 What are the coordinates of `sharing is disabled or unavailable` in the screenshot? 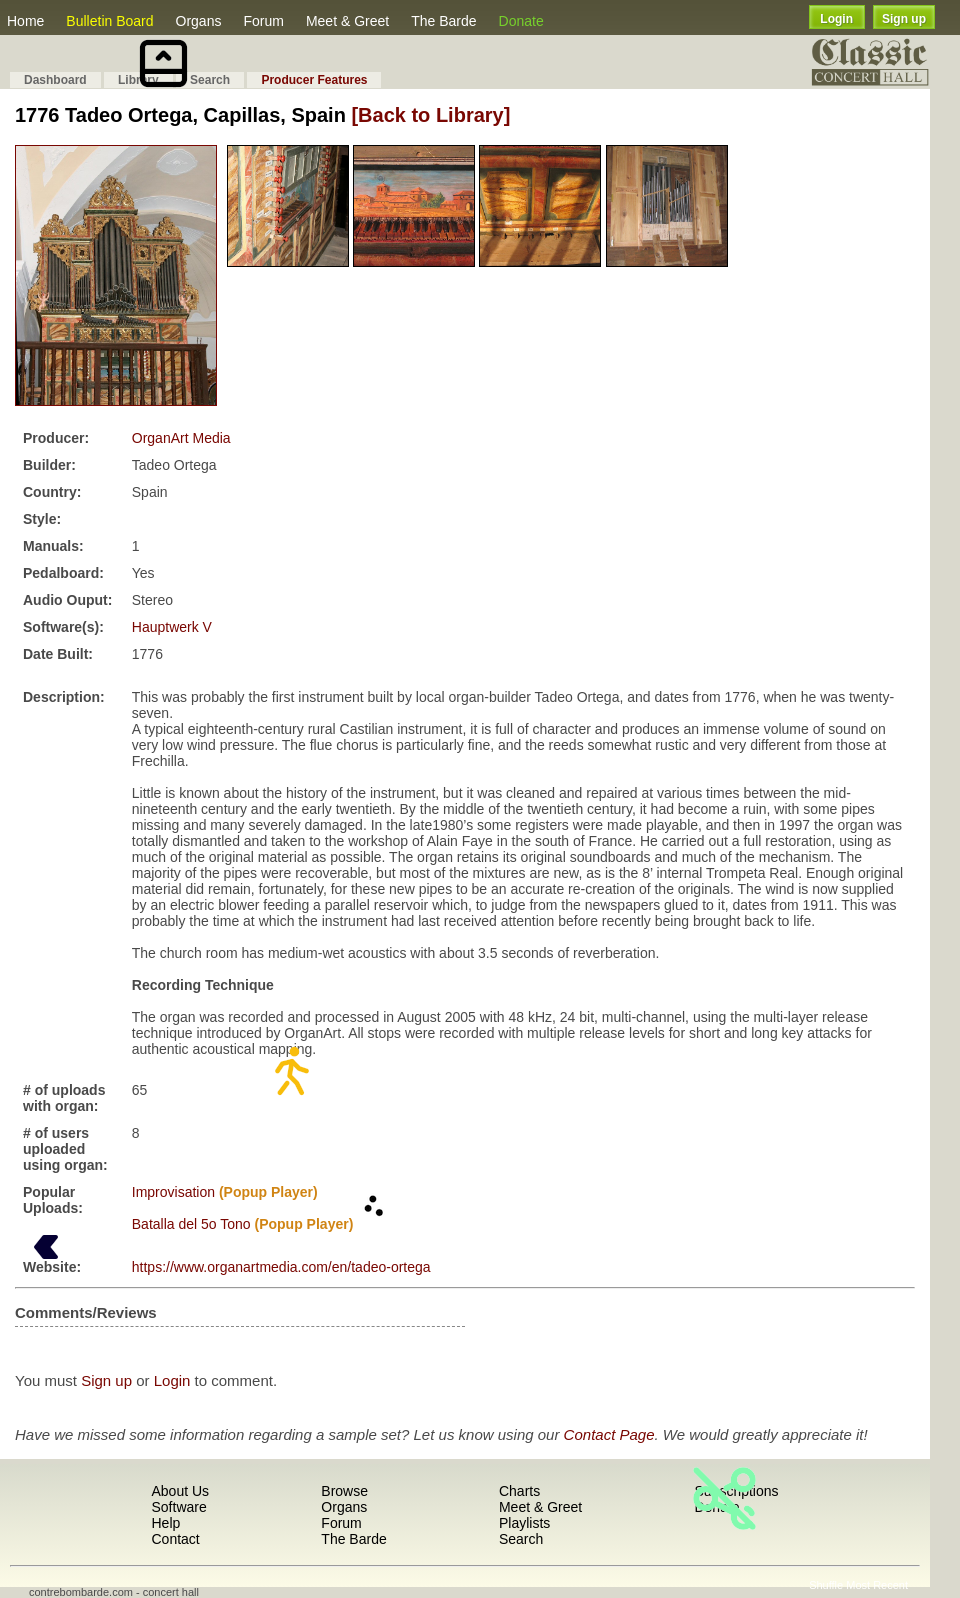 It's located at (724, 1498).